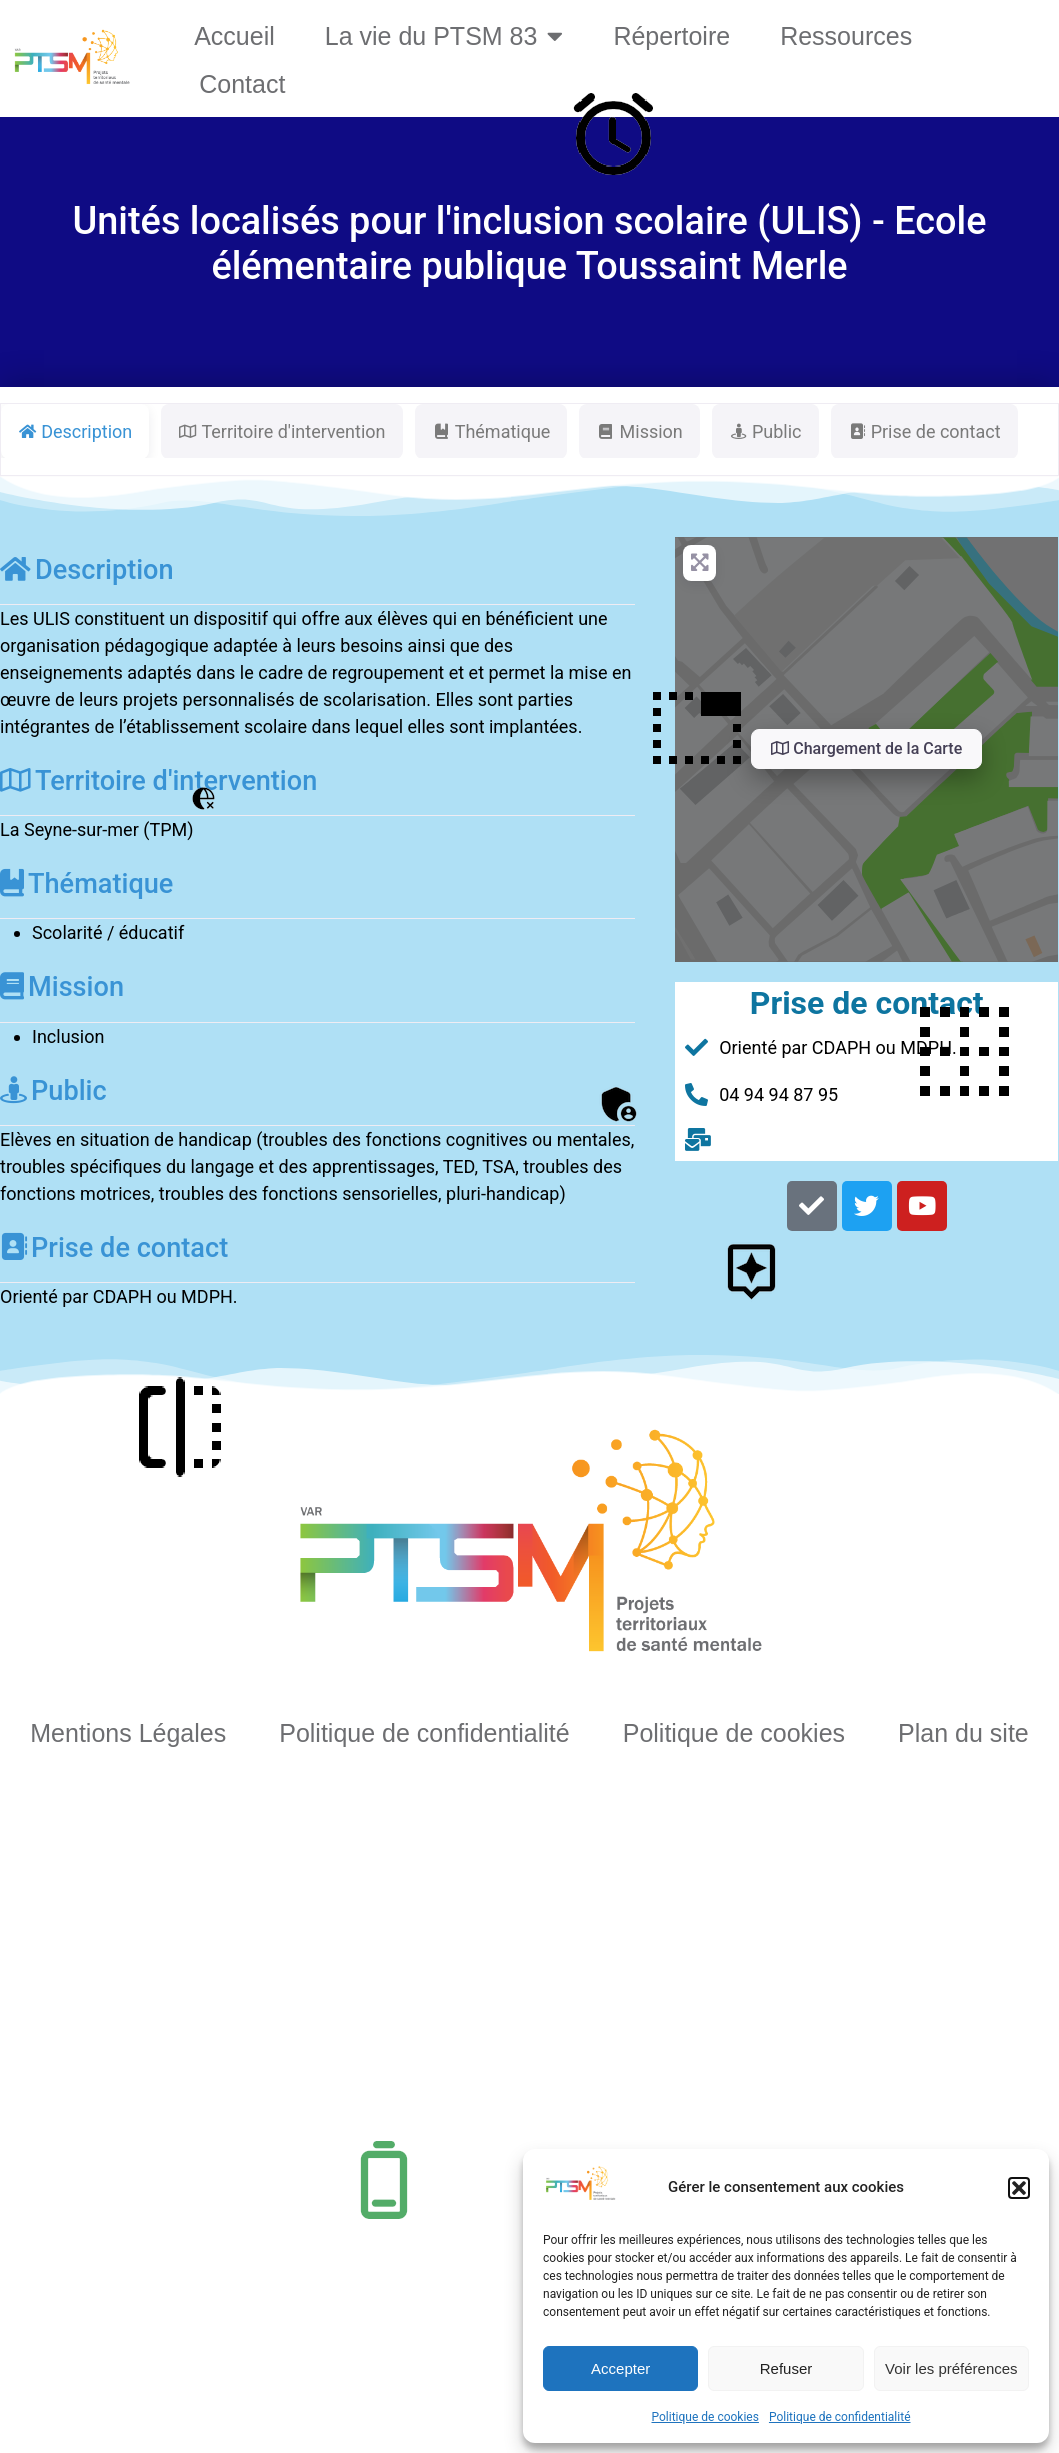 Image resolution: width=1059 pixels, height=2453 pixels. Describe the element at coordinates (203, 798) in the screenshot. I see `no internet connection` at that location.